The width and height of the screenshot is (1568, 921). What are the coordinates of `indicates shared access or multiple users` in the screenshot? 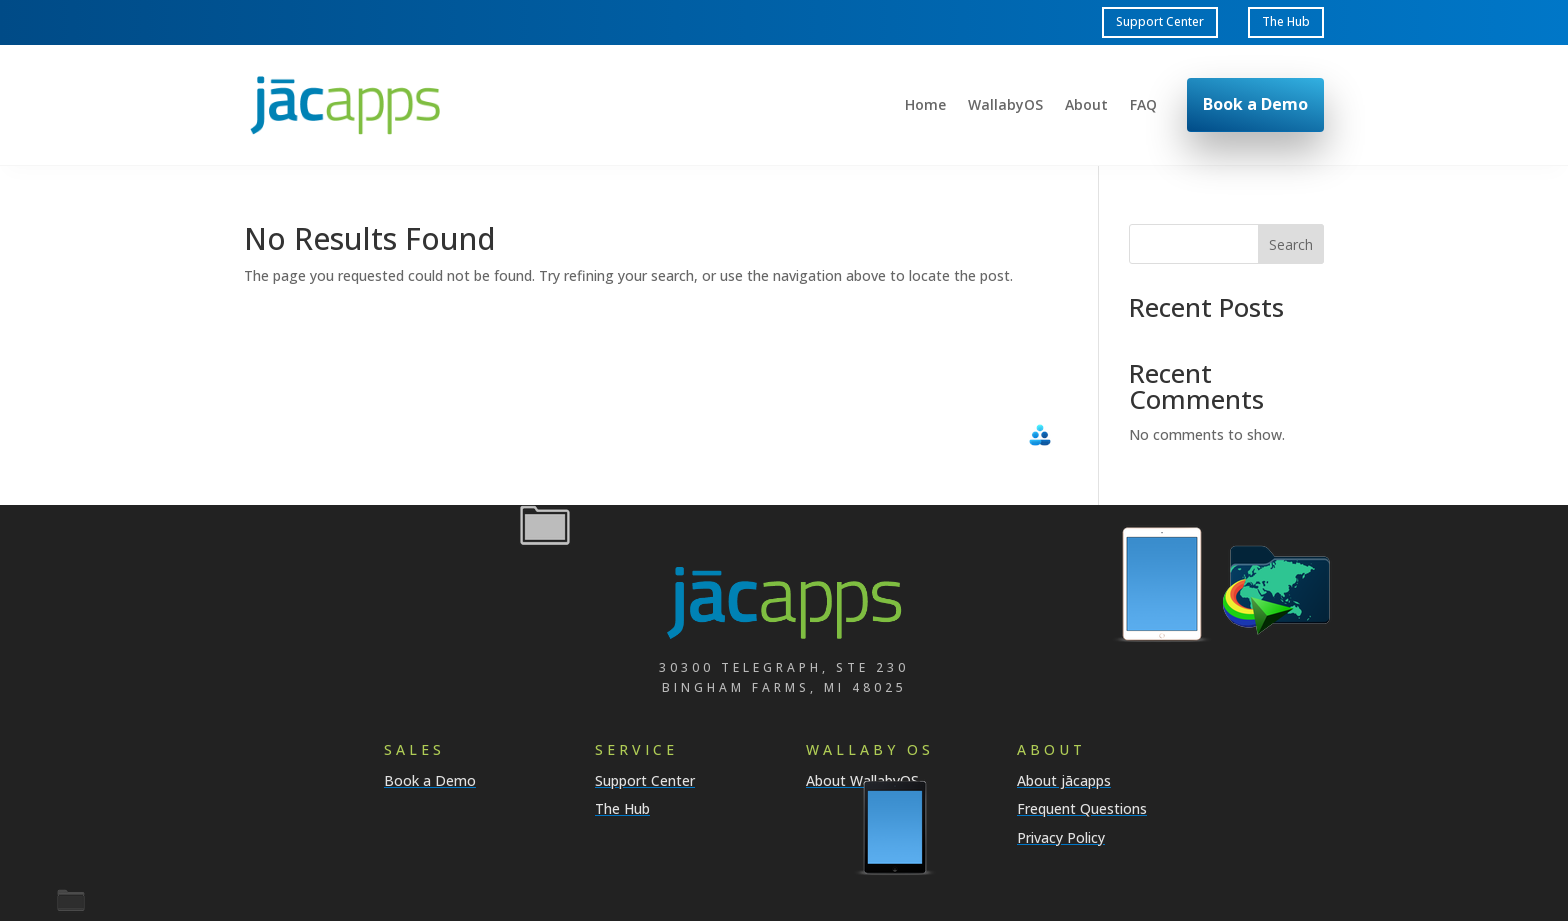 It's located at (1040, 435).